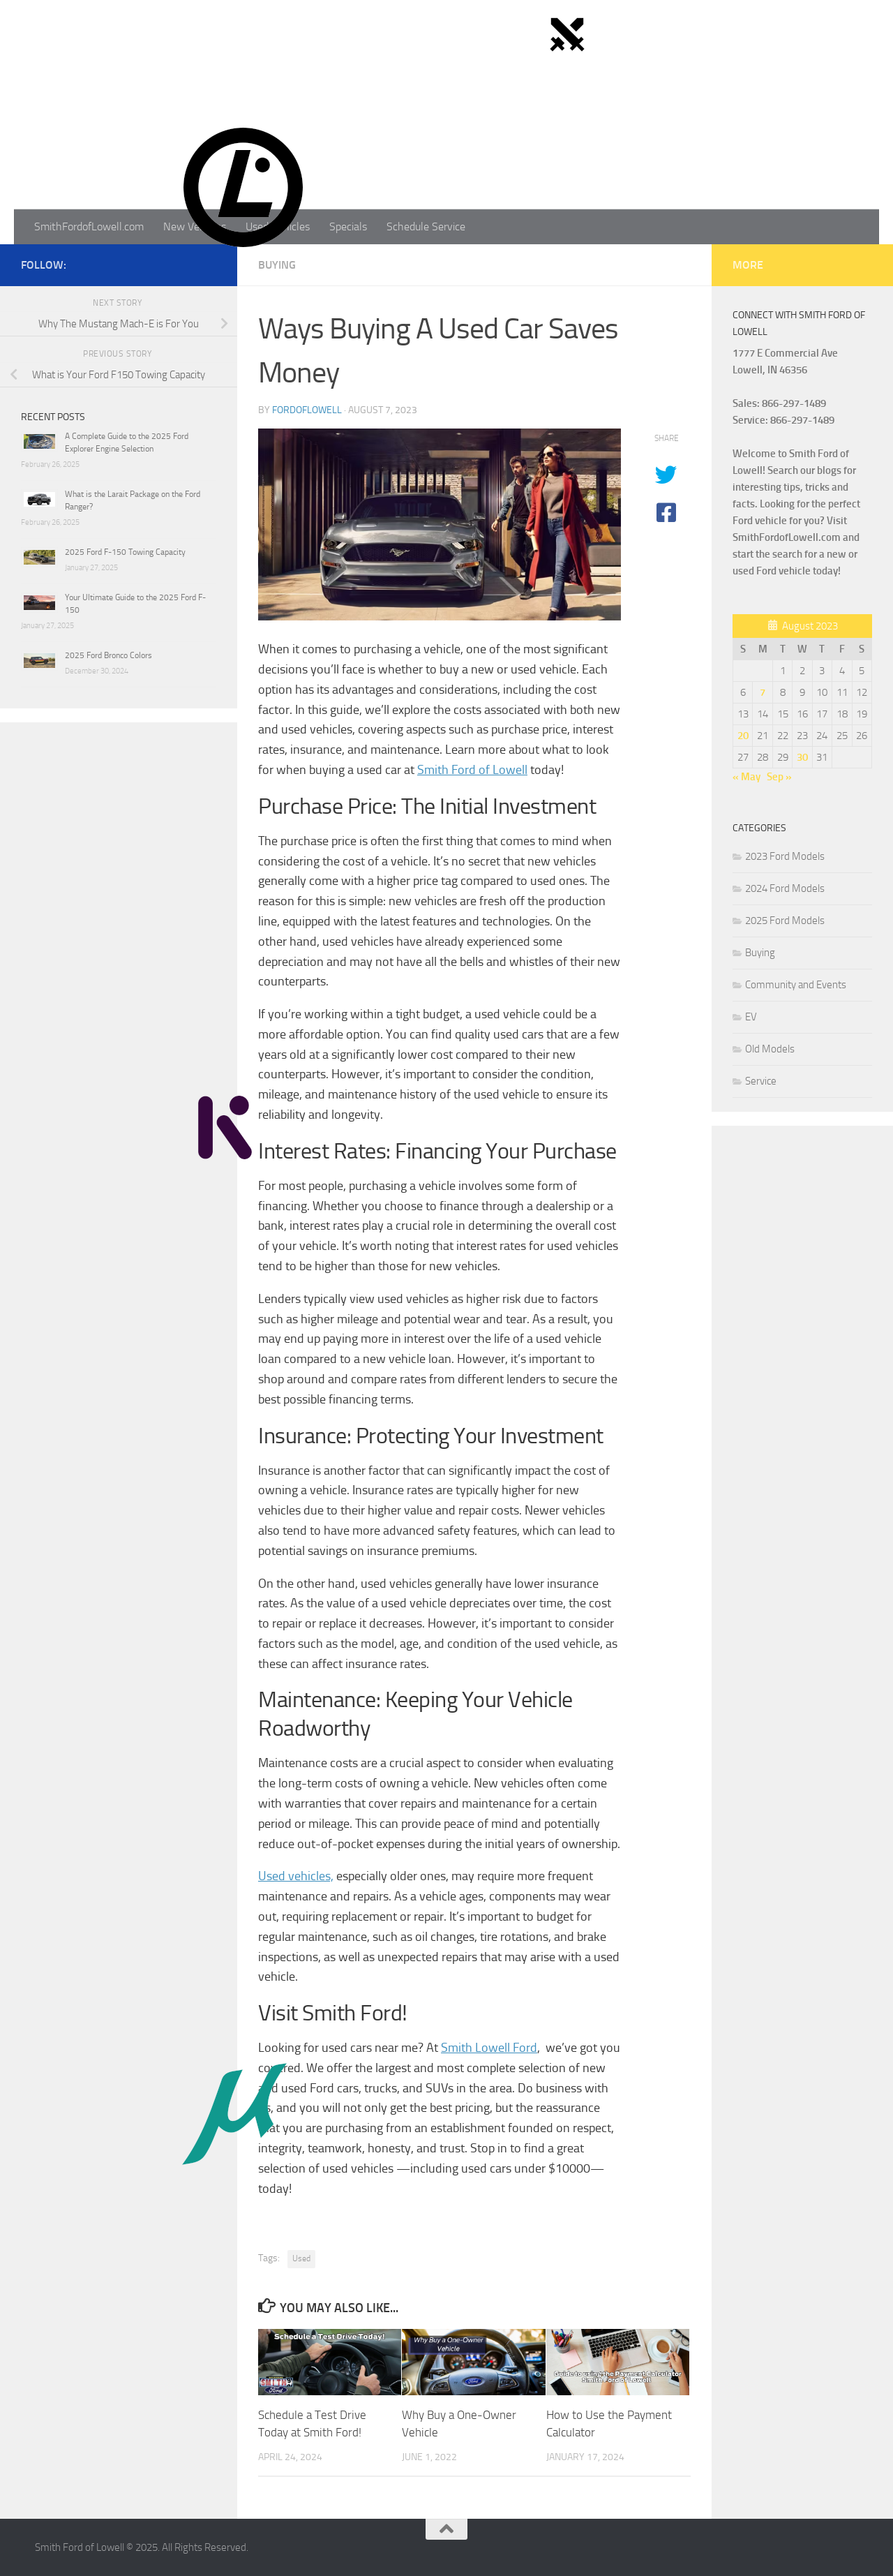 The image size is (893, 2576). Describe the element at coordinates (567, 34) in the screenshot. I see `access game or battle features` at that location.